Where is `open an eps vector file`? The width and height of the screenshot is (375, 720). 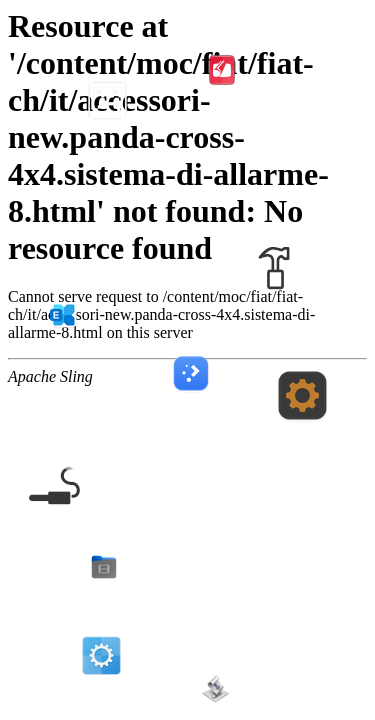 open an eps vector file is located at coordinates (222, 70).